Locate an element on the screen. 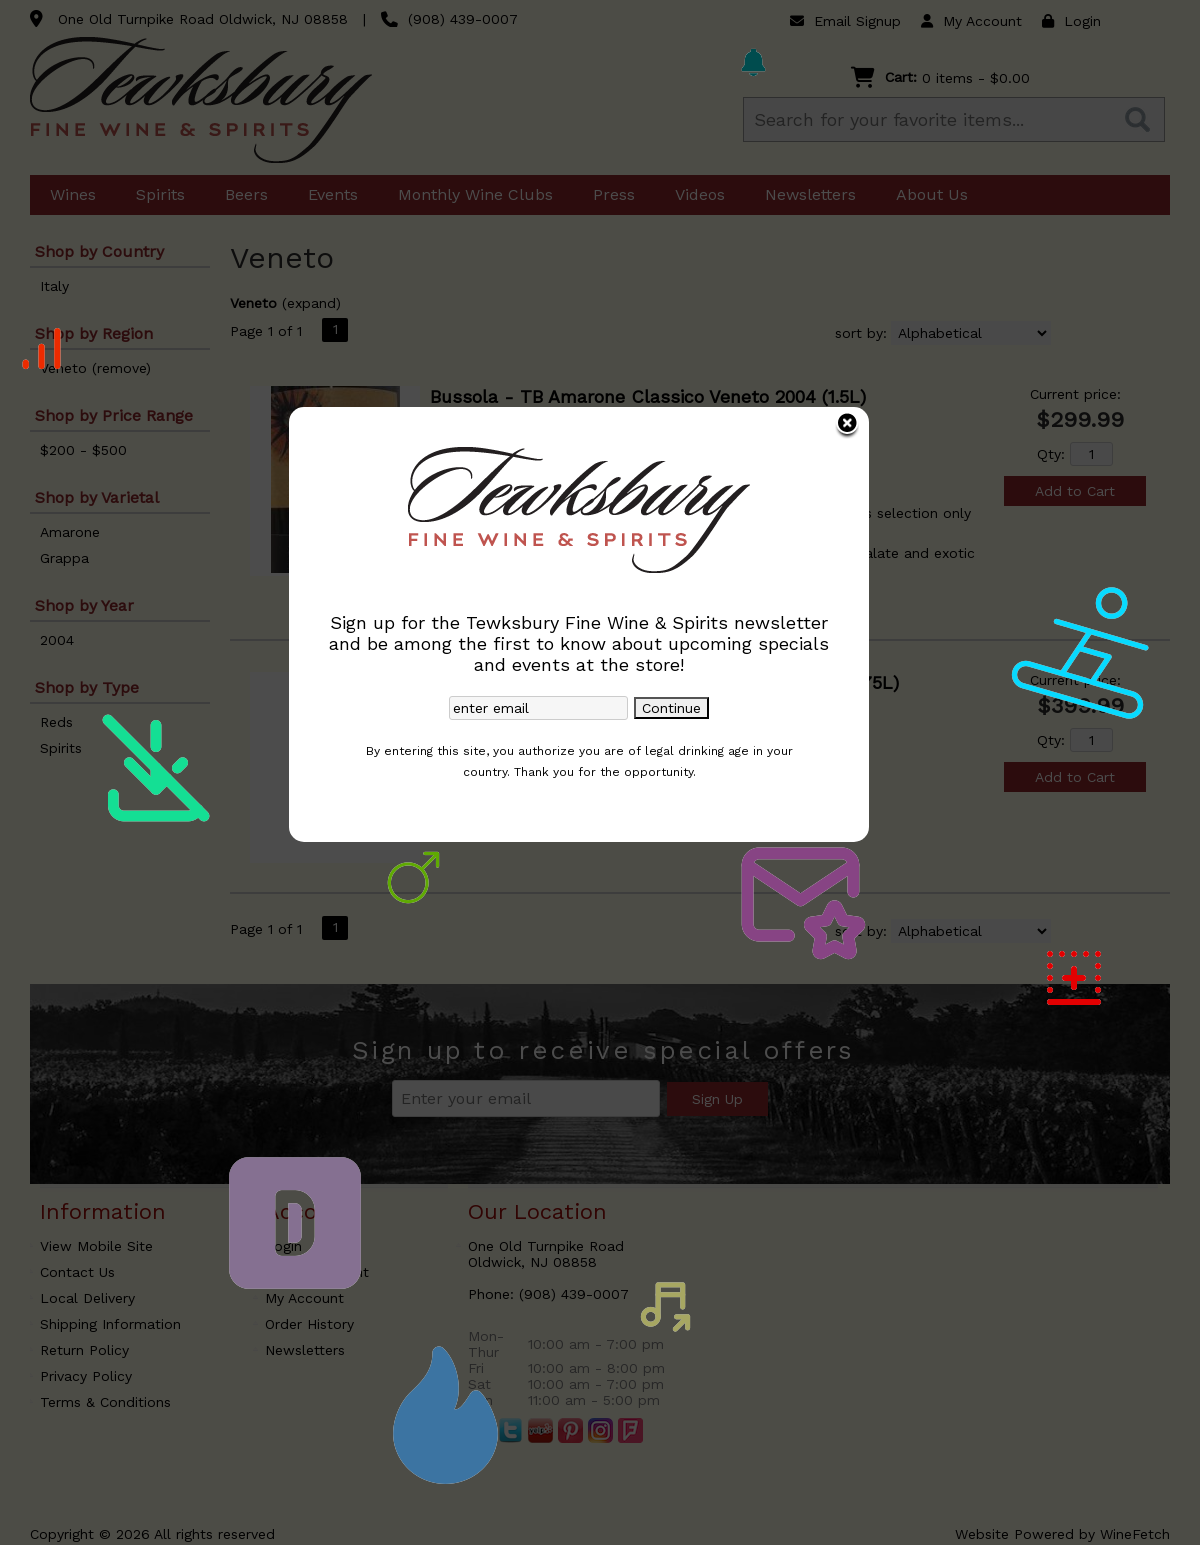 This screenshot has width=1200, height=1545. view your notifications is located at coordinates (753, 62).